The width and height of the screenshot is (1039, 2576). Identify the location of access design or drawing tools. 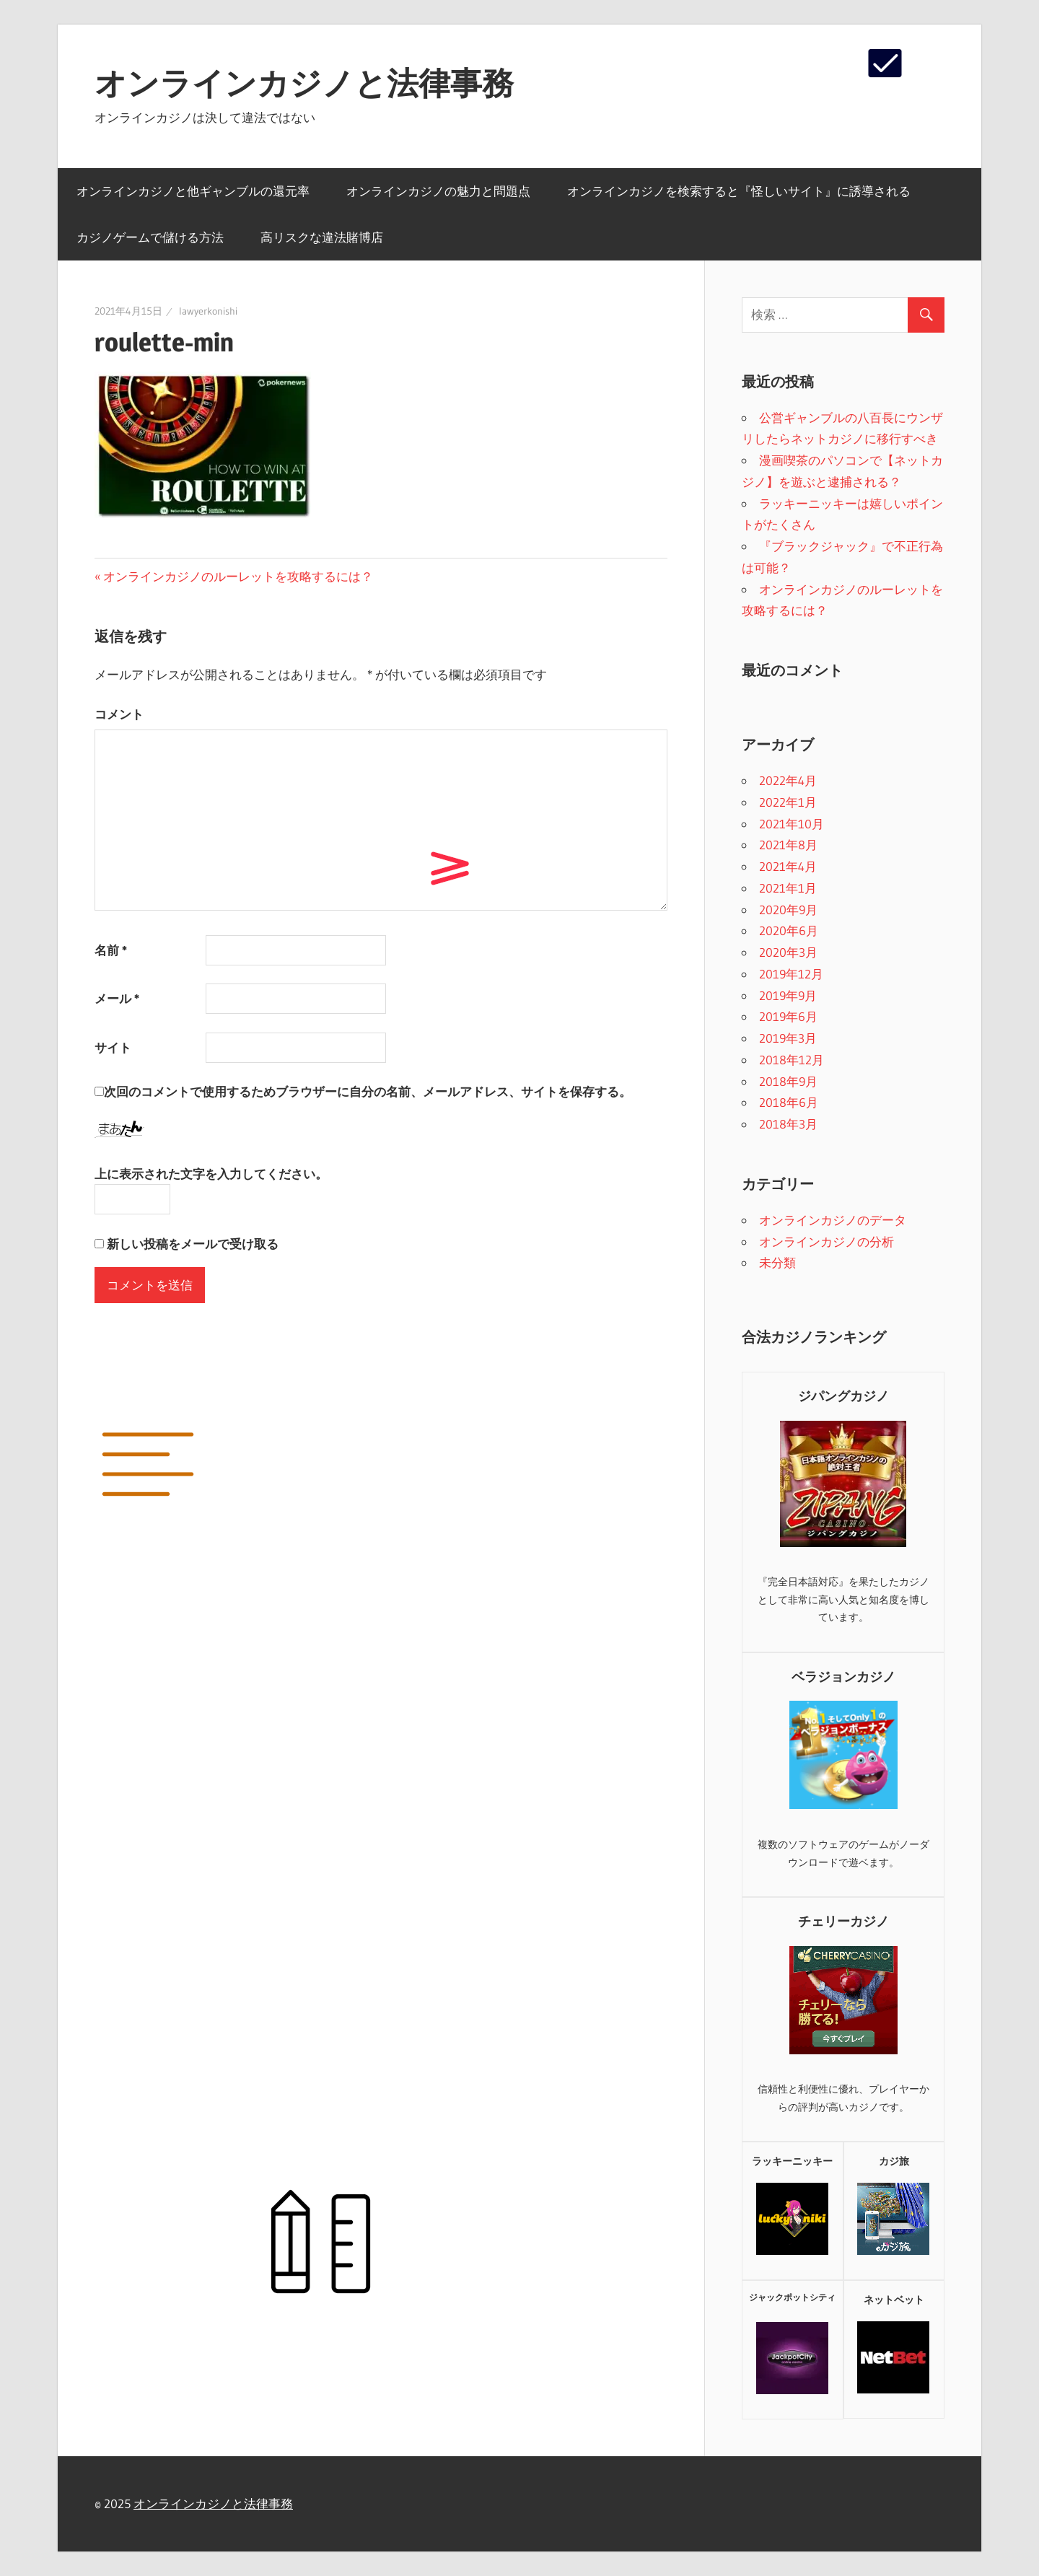
(320, 2243).